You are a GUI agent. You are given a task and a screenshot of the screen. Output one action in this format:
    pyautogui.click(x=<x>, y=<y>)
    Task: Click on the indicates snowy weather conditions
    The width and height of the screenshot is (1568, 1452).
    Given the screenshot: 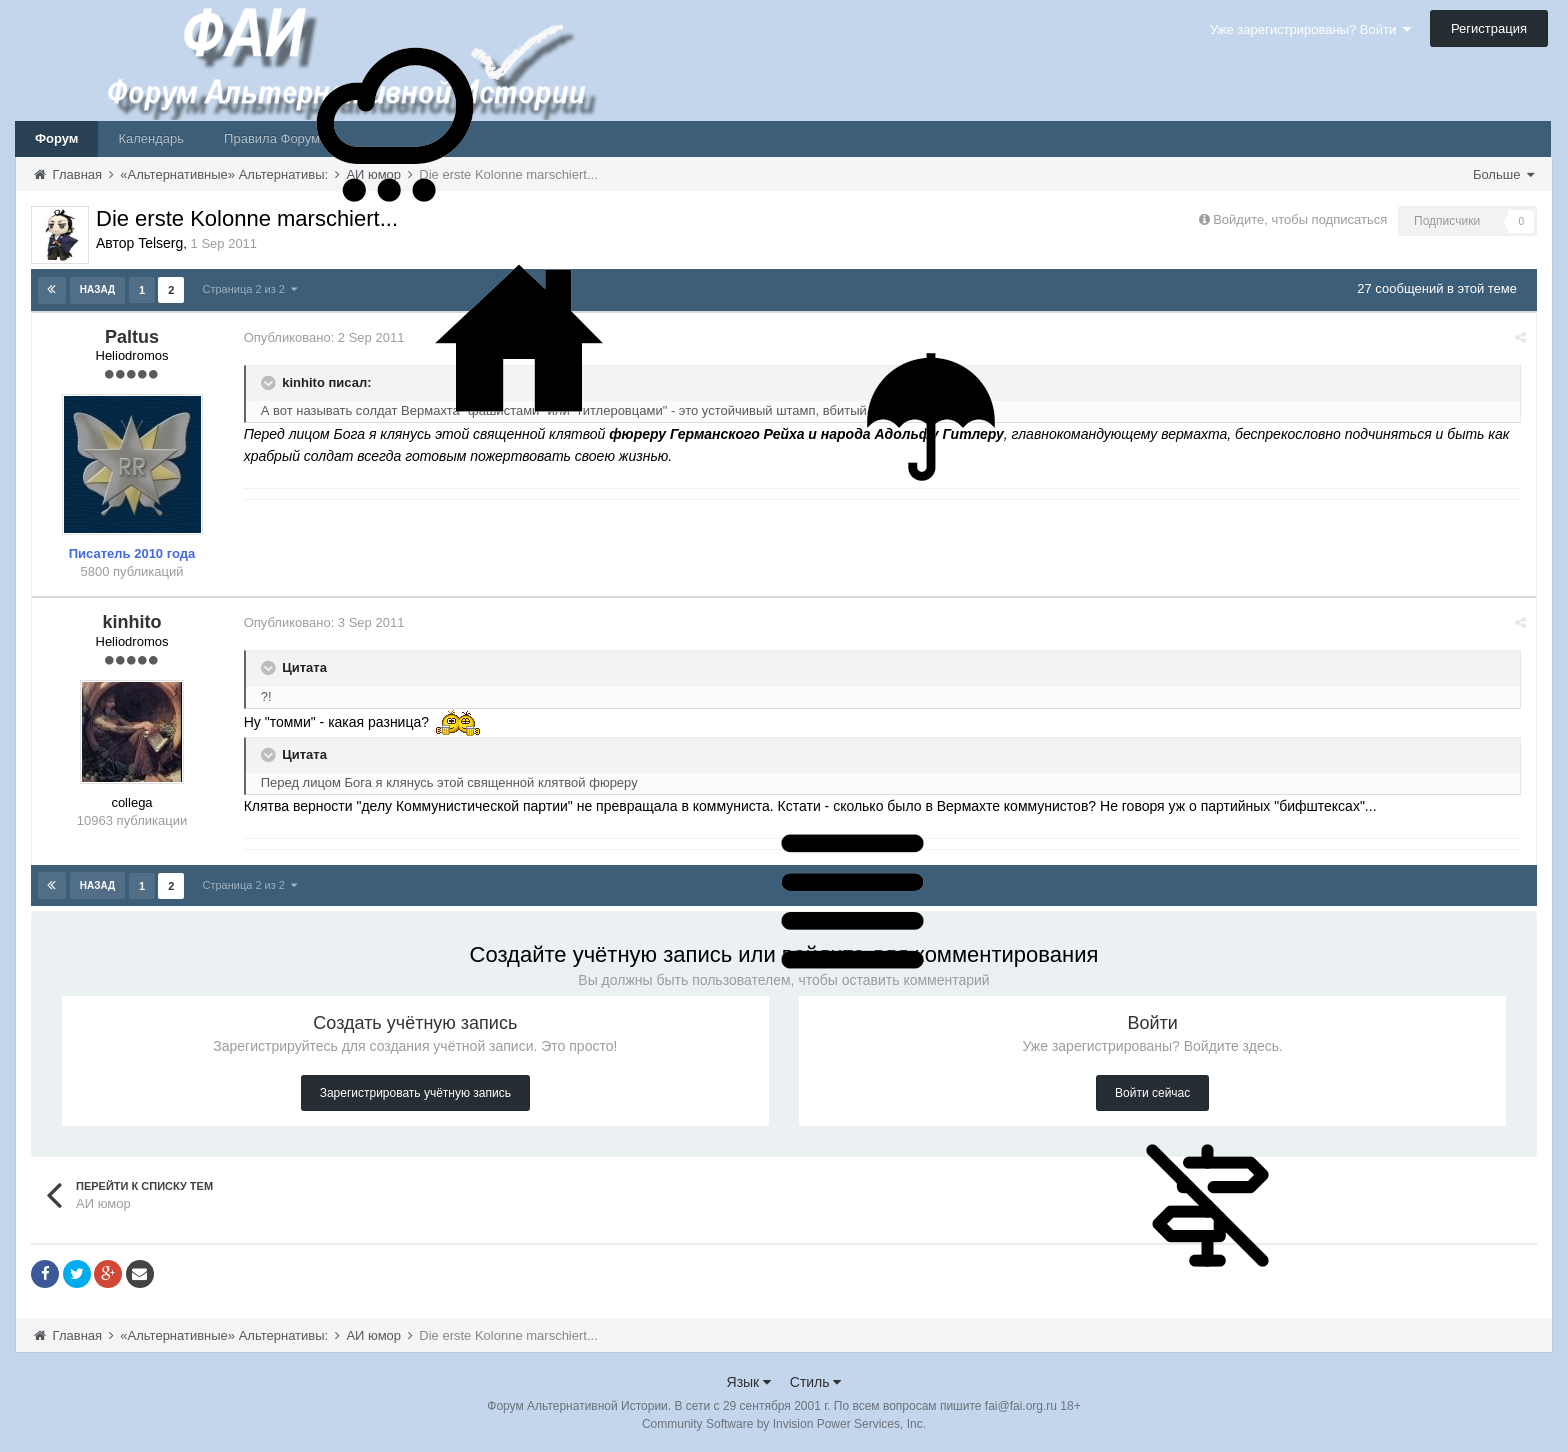 What is the action you would take?
    pyautogui.click(x=395, y=132)
    